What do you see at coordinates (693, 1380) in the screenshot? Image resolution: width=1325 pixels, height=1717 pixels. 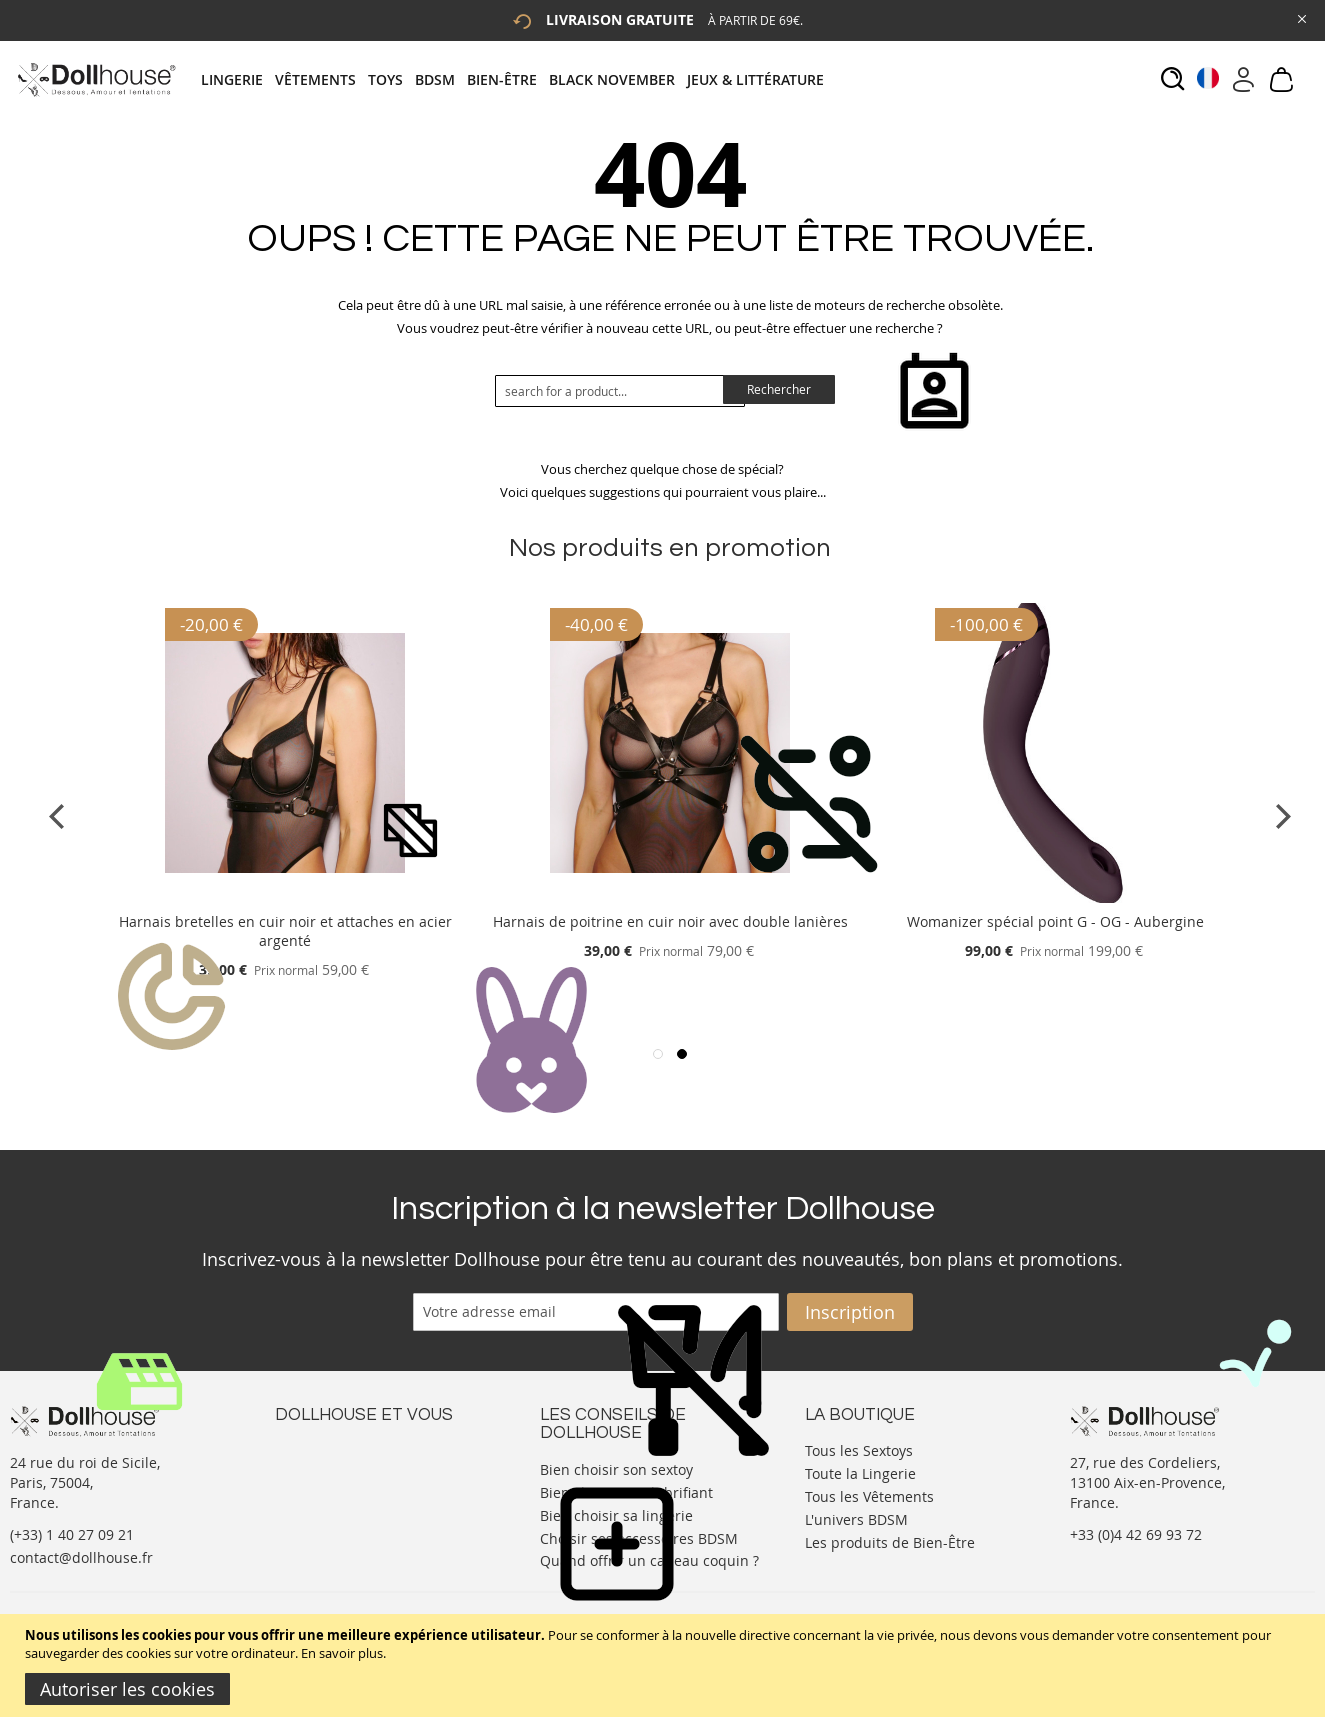 I see `indicates cooking or kitchen features are disabled` at bounding box center [693, 1380].